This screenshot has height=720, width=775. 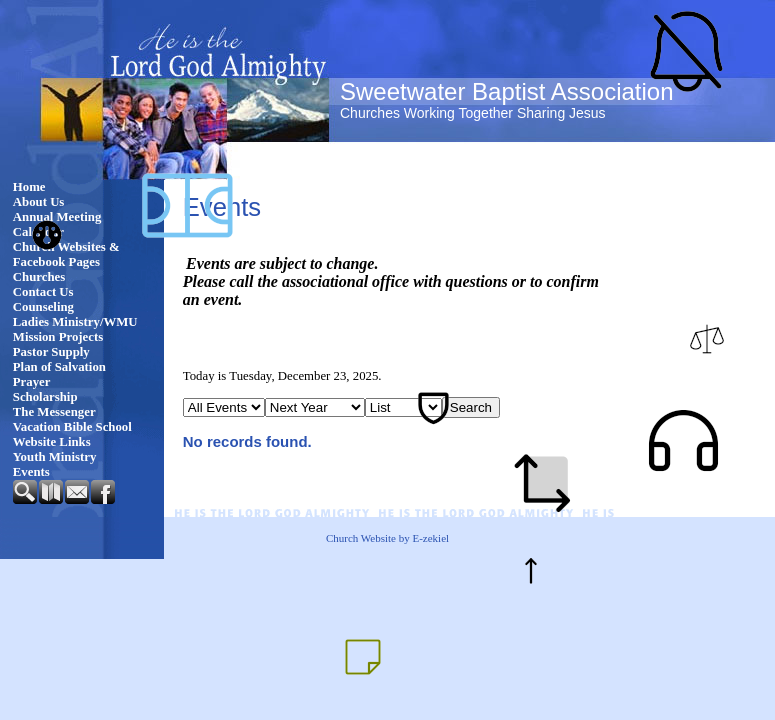 I want to click on move item up in a list, so click(x=531, y=571).